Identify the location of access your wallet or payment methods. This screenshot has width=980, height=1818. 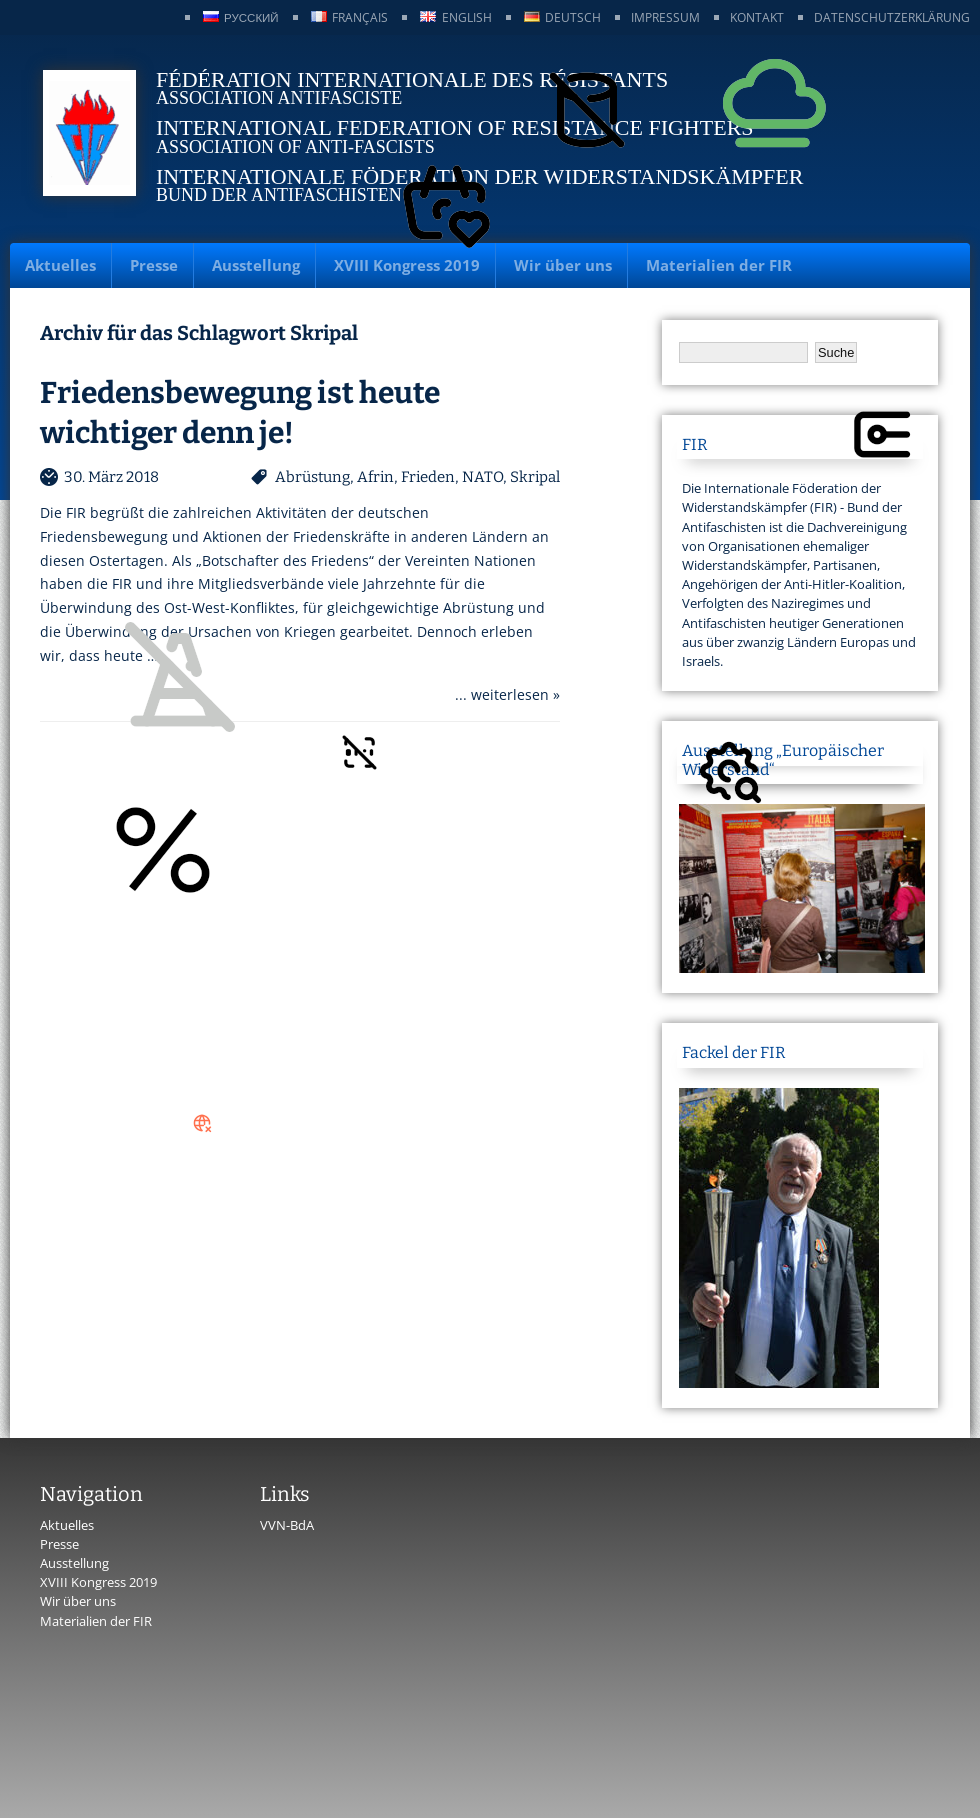
(880, 434).